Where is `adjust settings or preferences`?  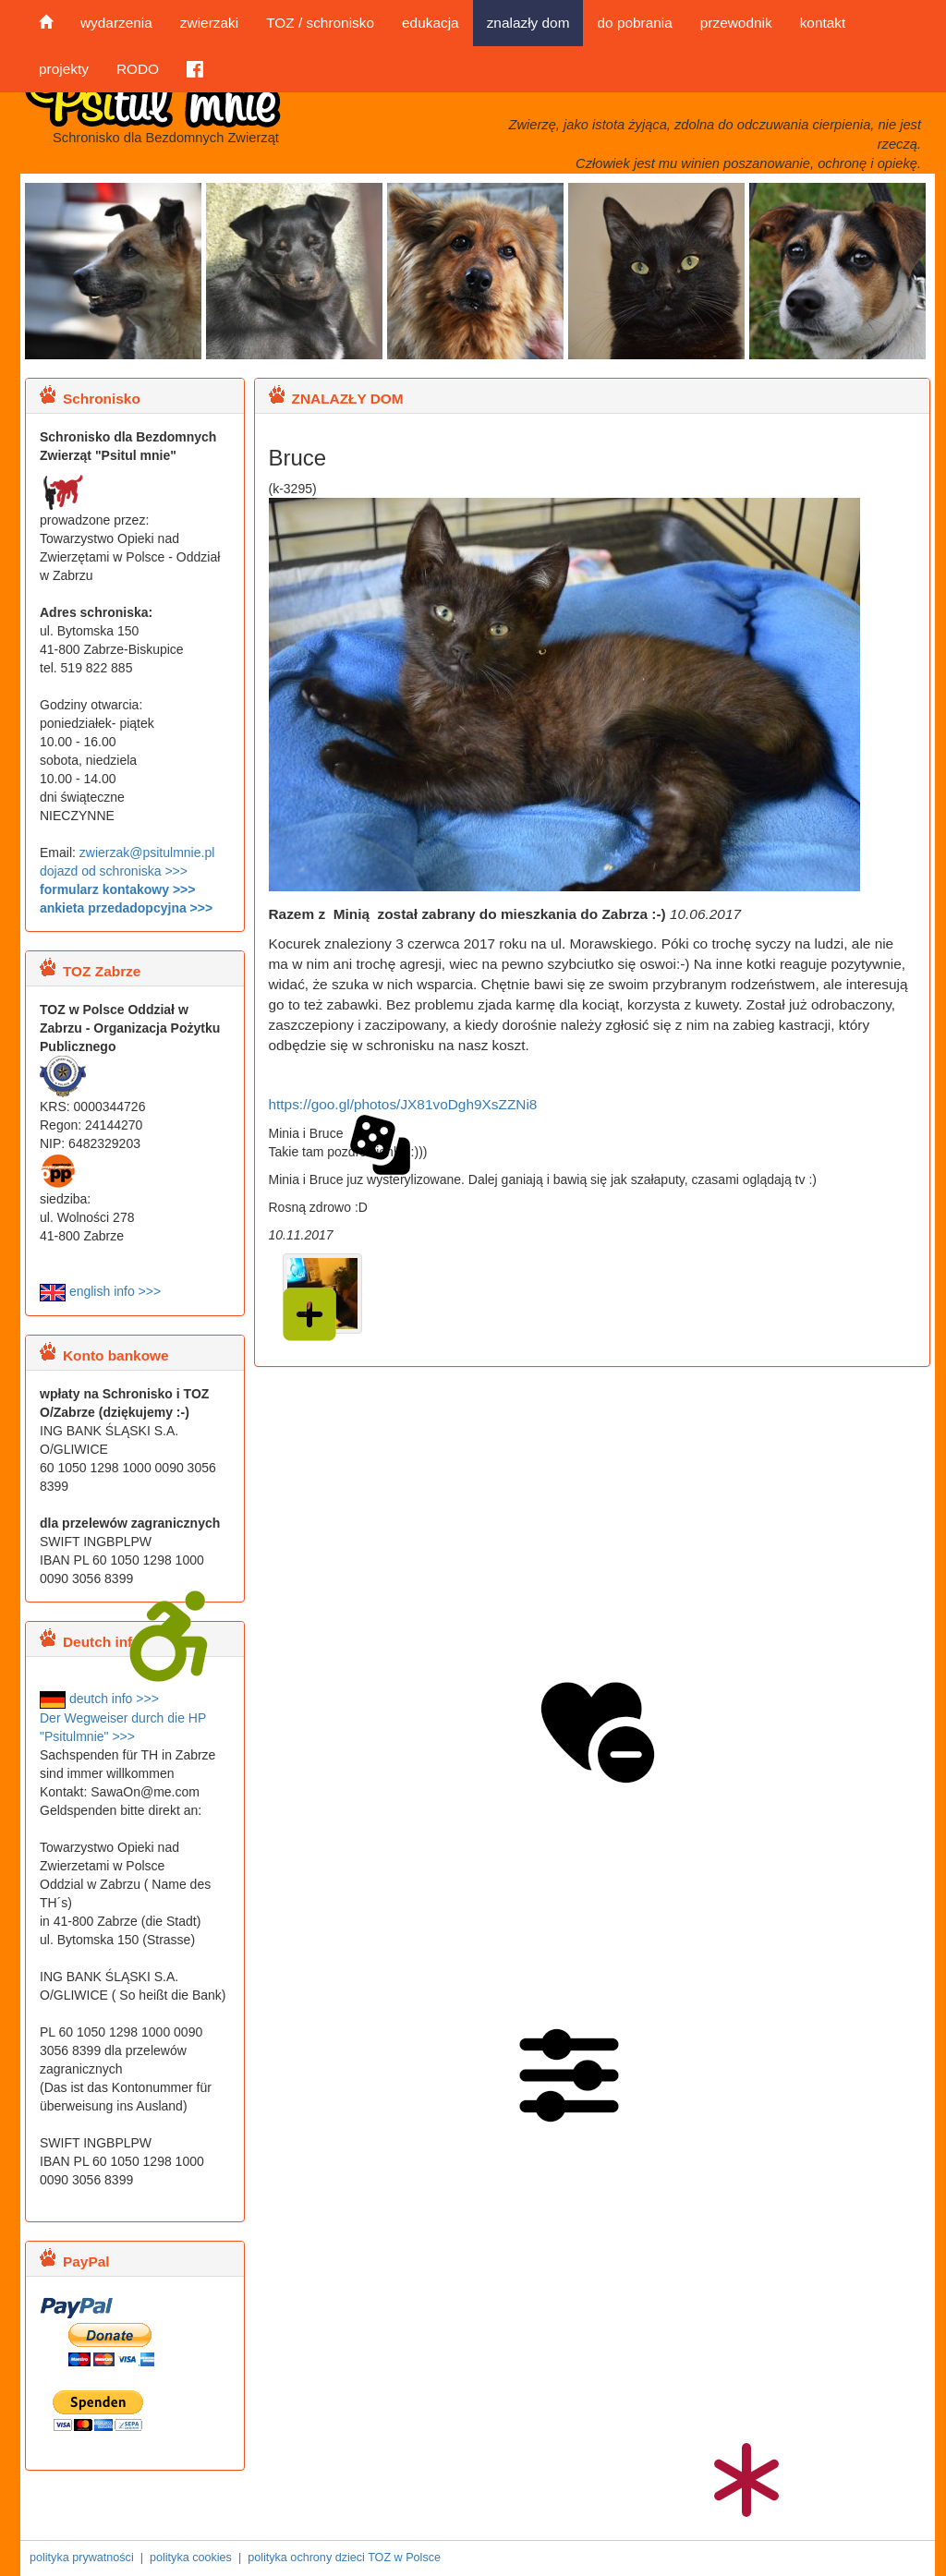 adjust settings or preferences is located at coordinates (569, 2075).